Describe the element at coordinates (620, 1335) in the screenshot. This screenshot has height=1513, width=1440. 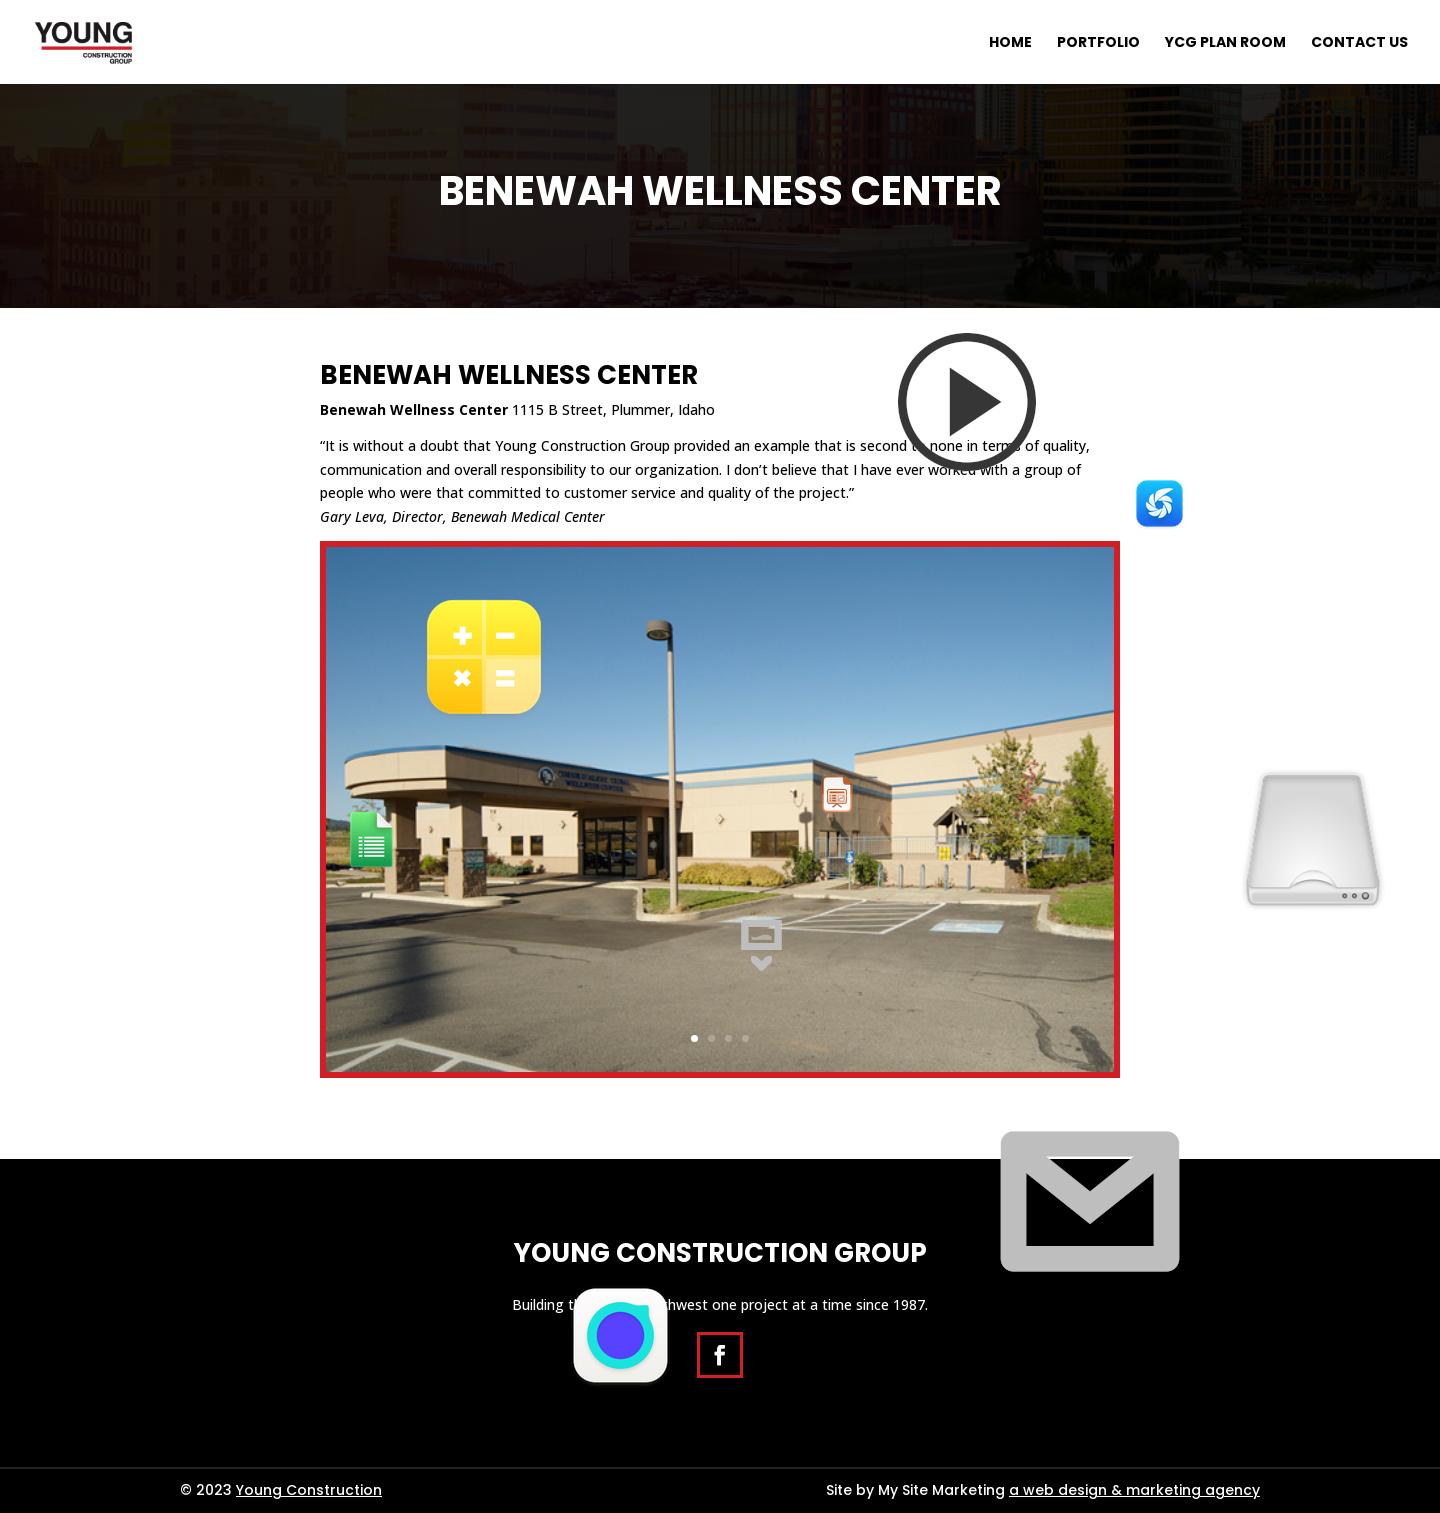
I see `open mercury browser app` at that location.